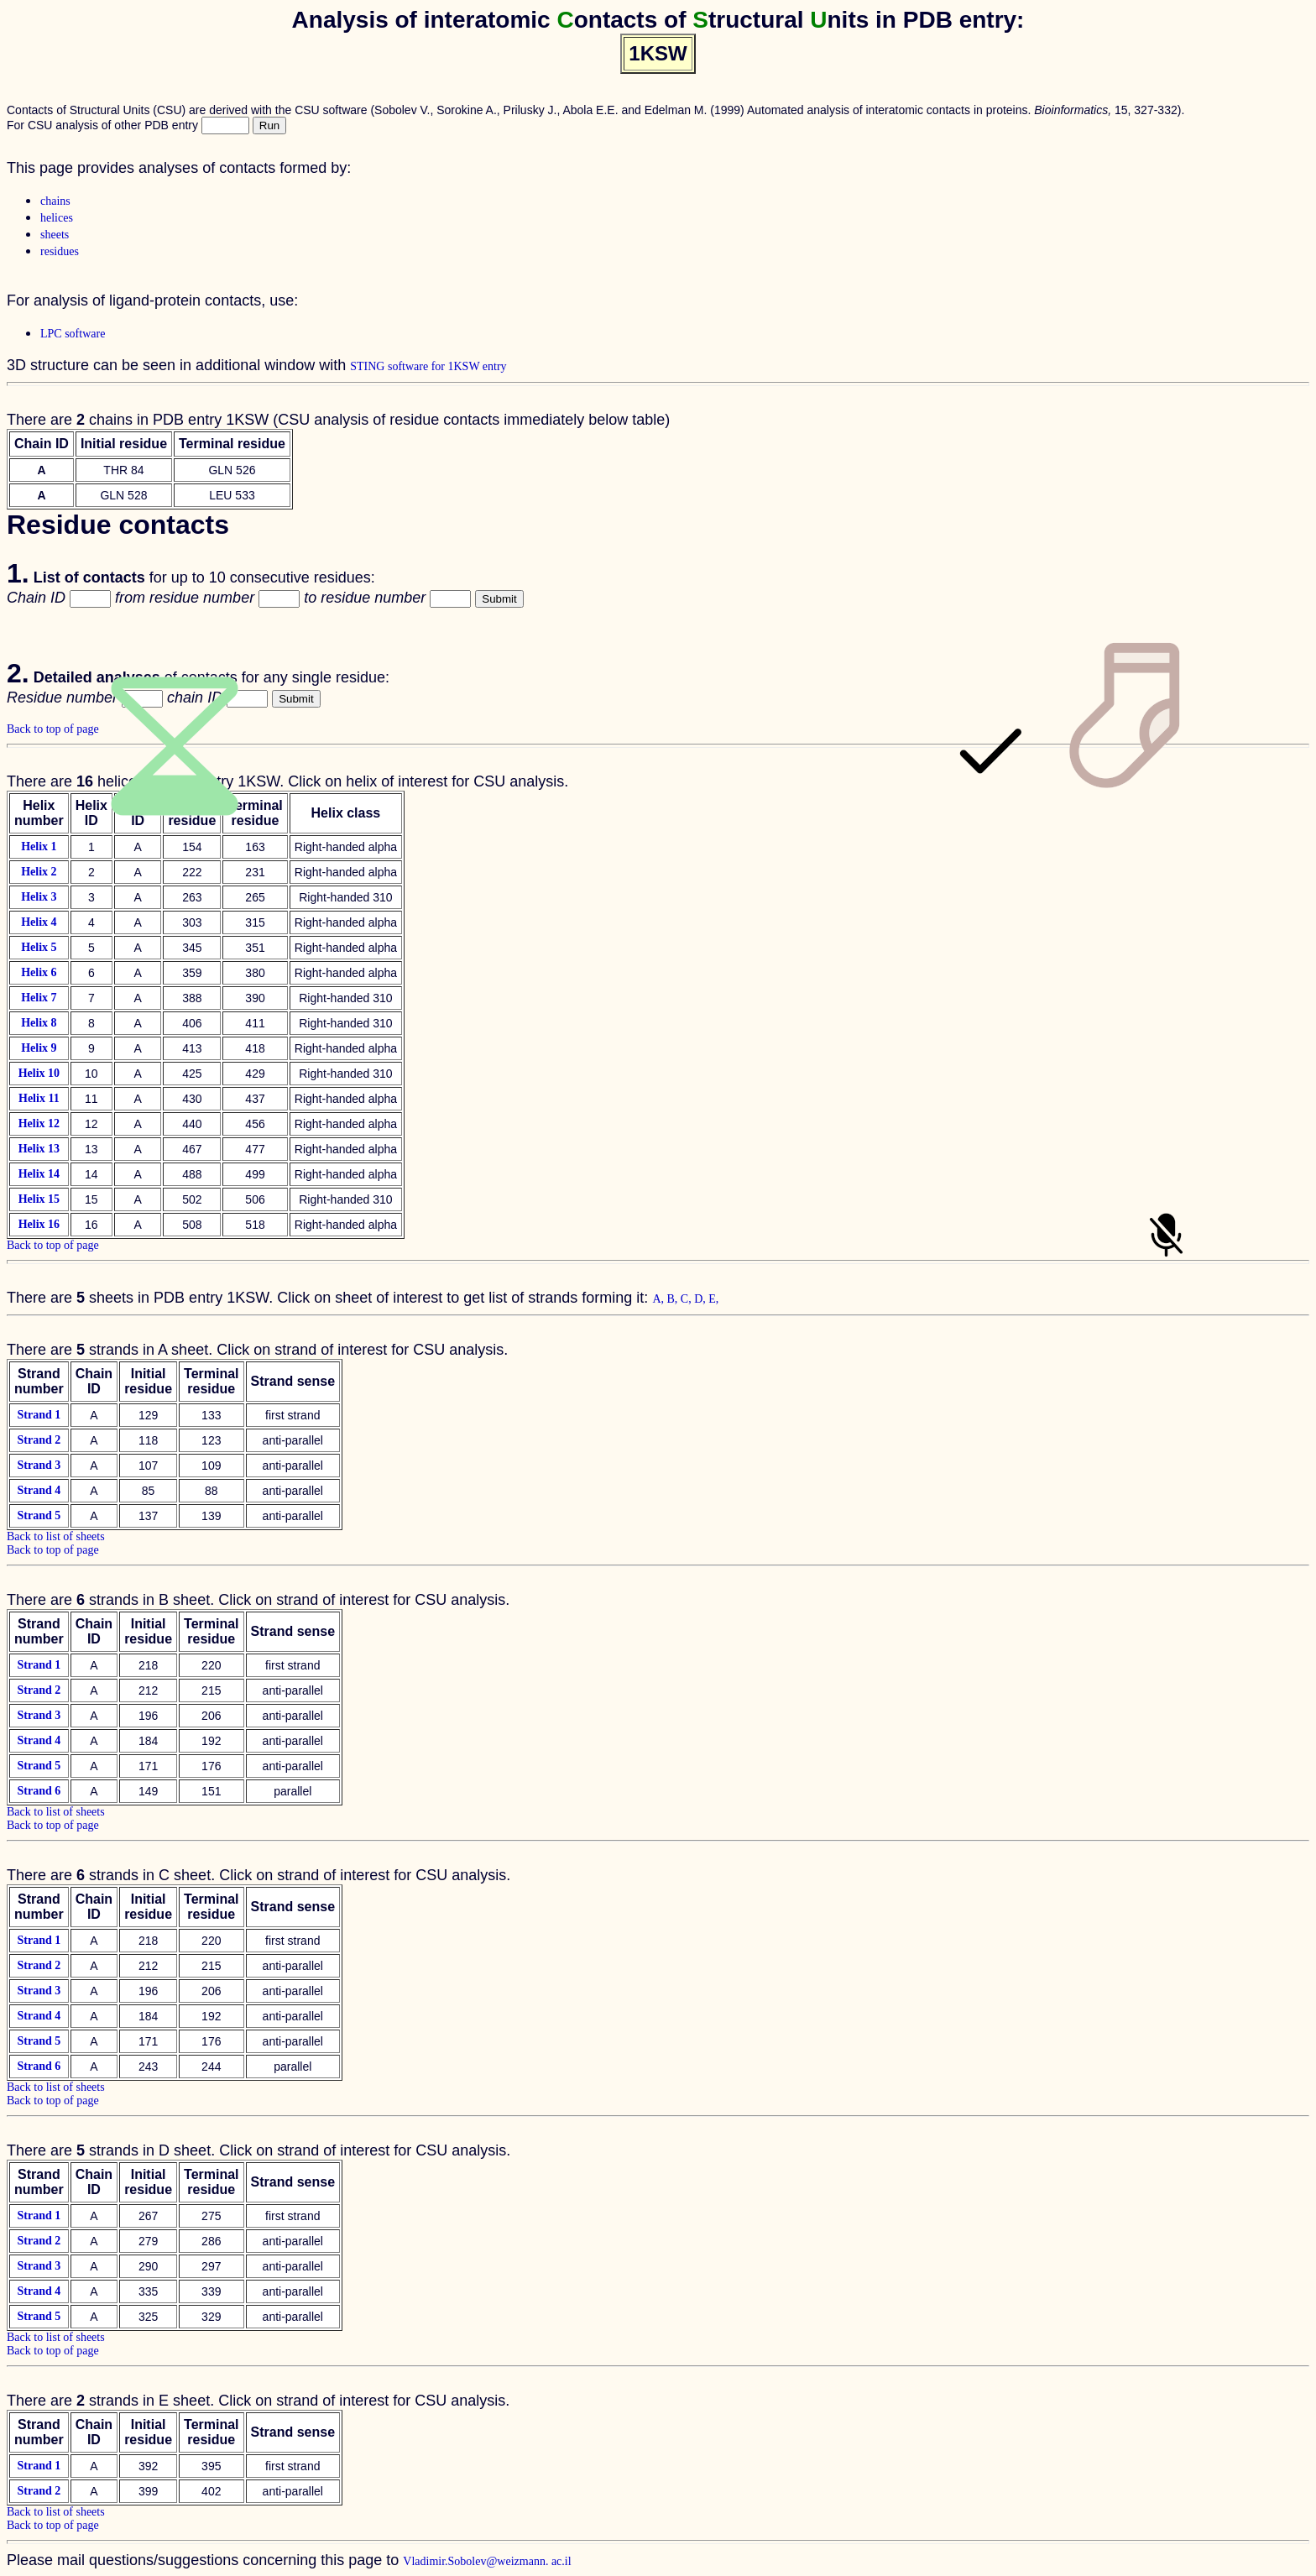 The image size is (1316, 2576). What do you see at coordinates (1166, 1234) in the screenshot?
I see `mute your microphone` at bounding box center [1166, 1234].